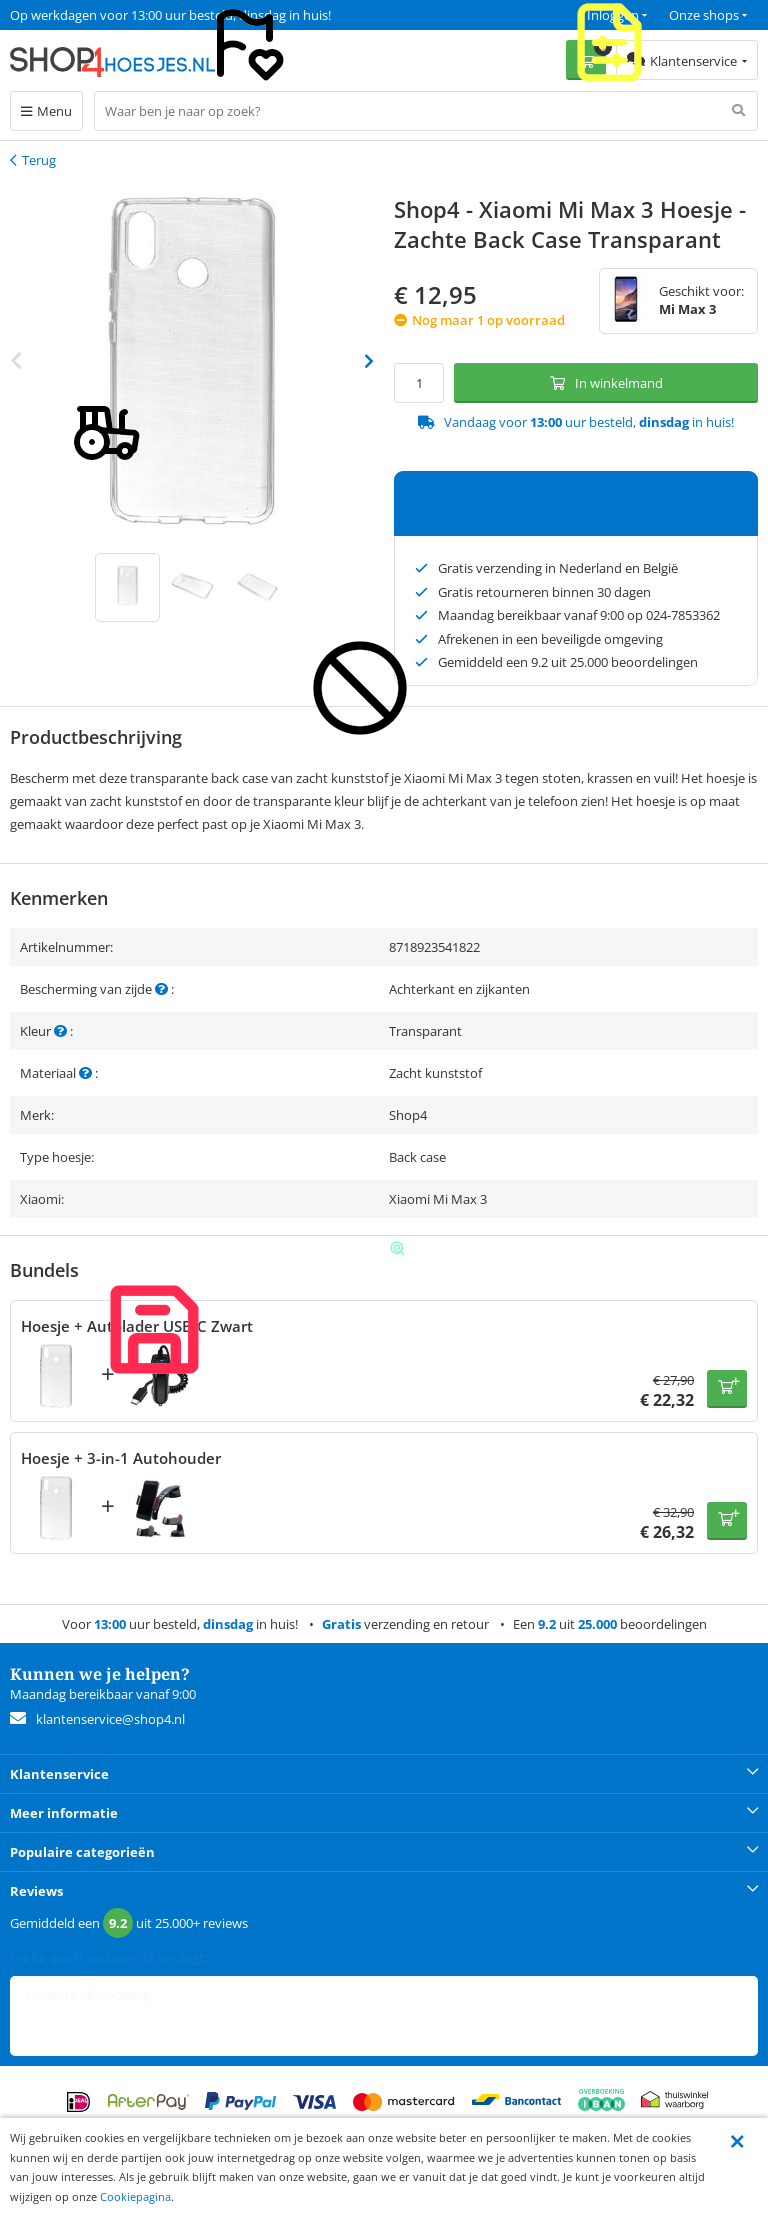 The height and width of the screenshot is (2217, 768). I want to click on indicates blocked or prohibited content, so click(360, 688).